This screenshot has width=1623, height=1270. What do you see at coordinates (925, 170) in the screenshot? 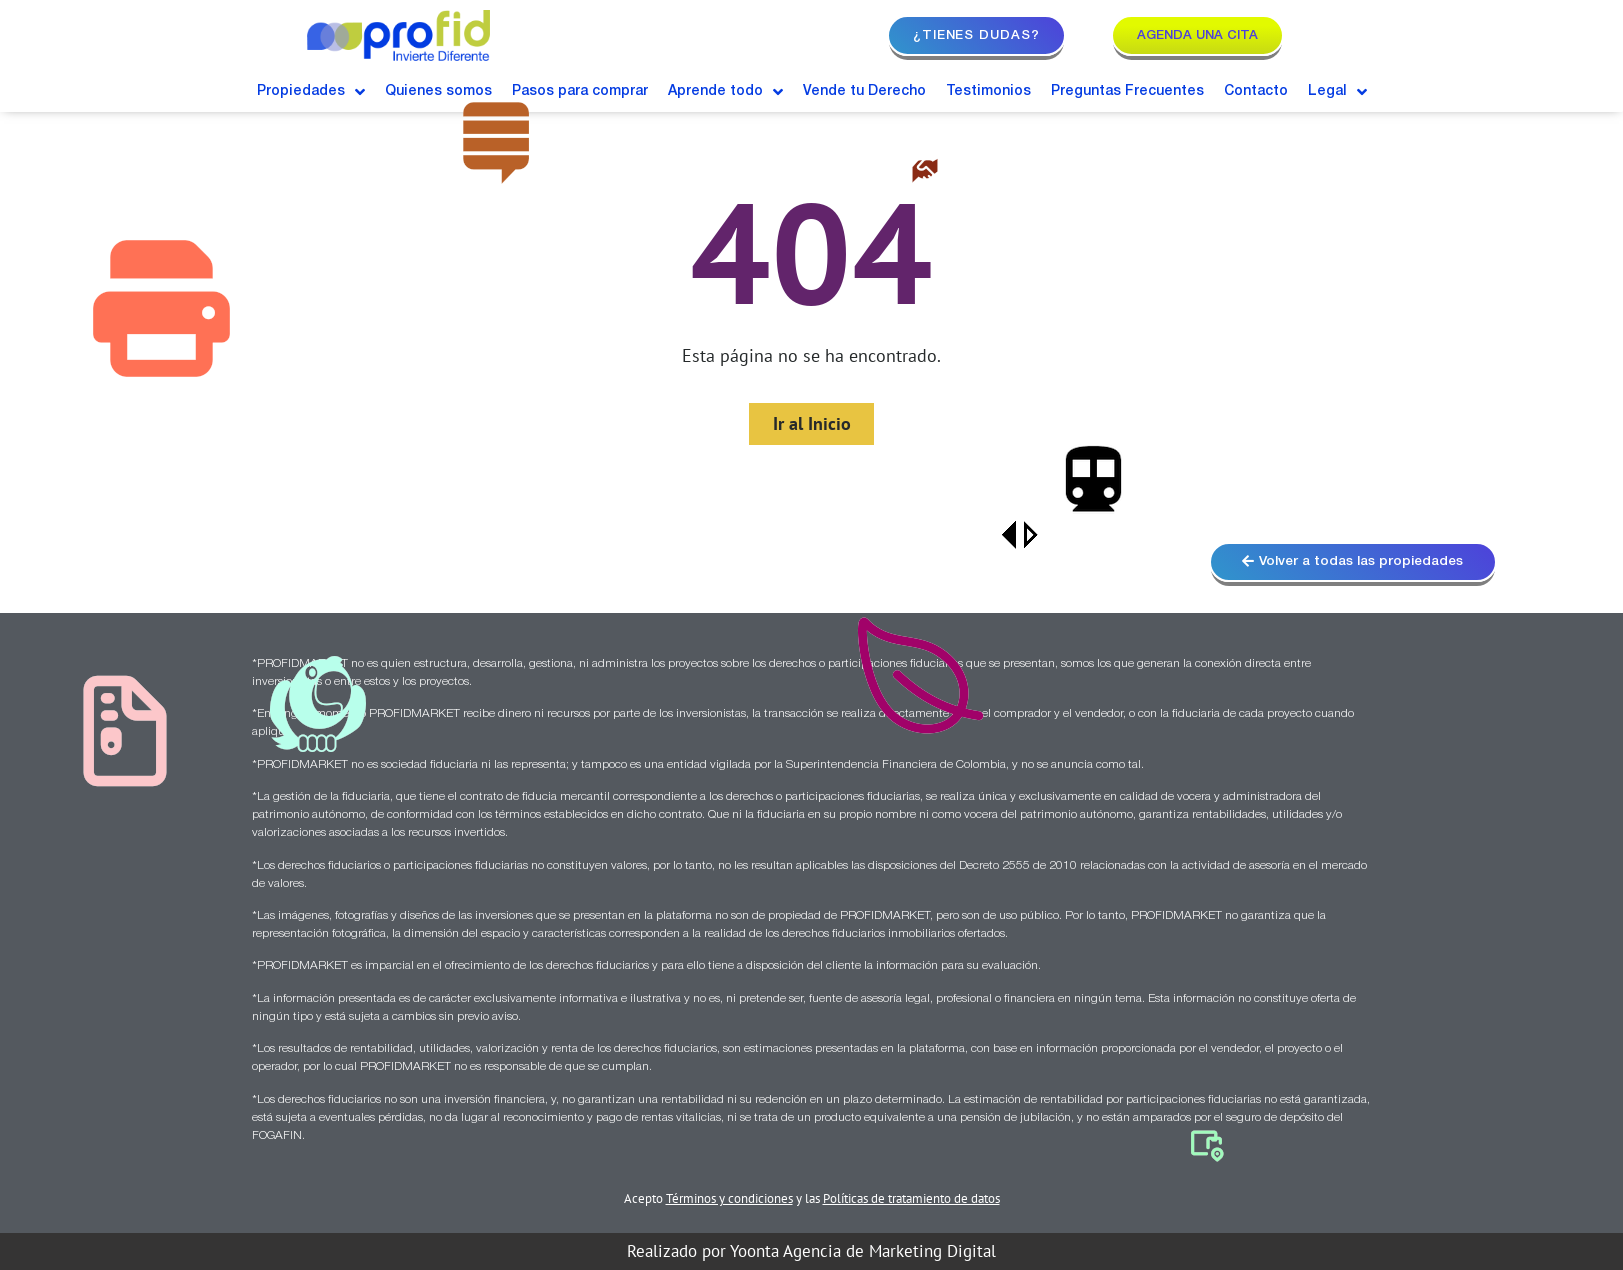
I see `access help or support resources` at bounding box center [925, 170].